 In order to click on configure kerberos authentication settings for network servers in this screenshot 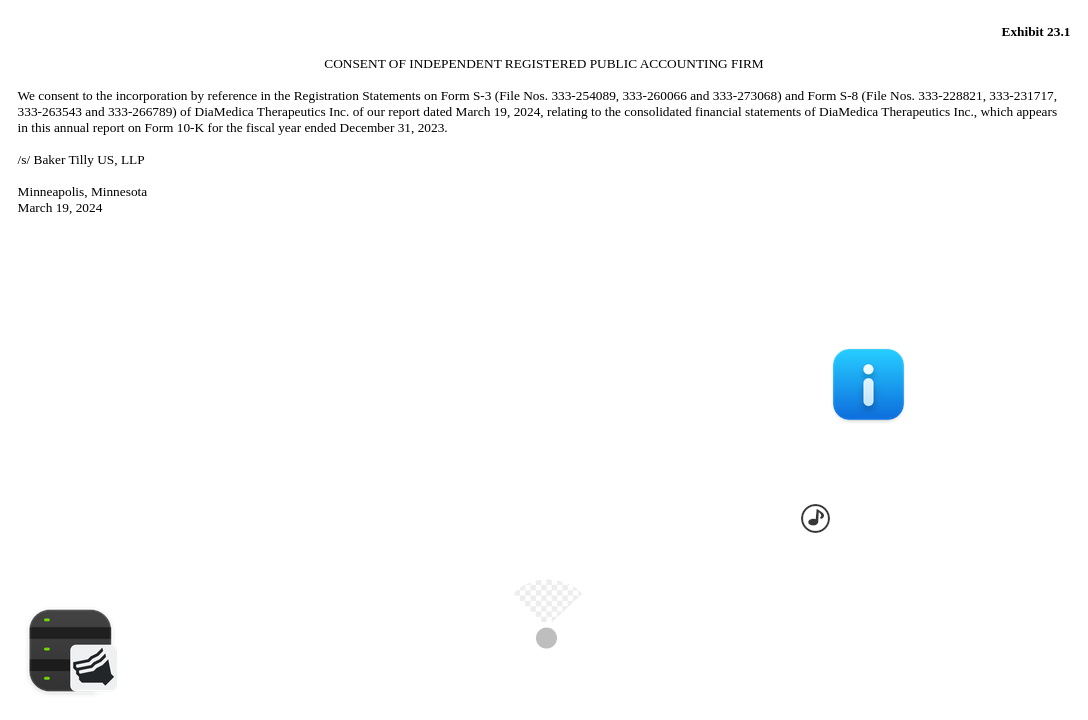, I will do `click(71, 652)`.